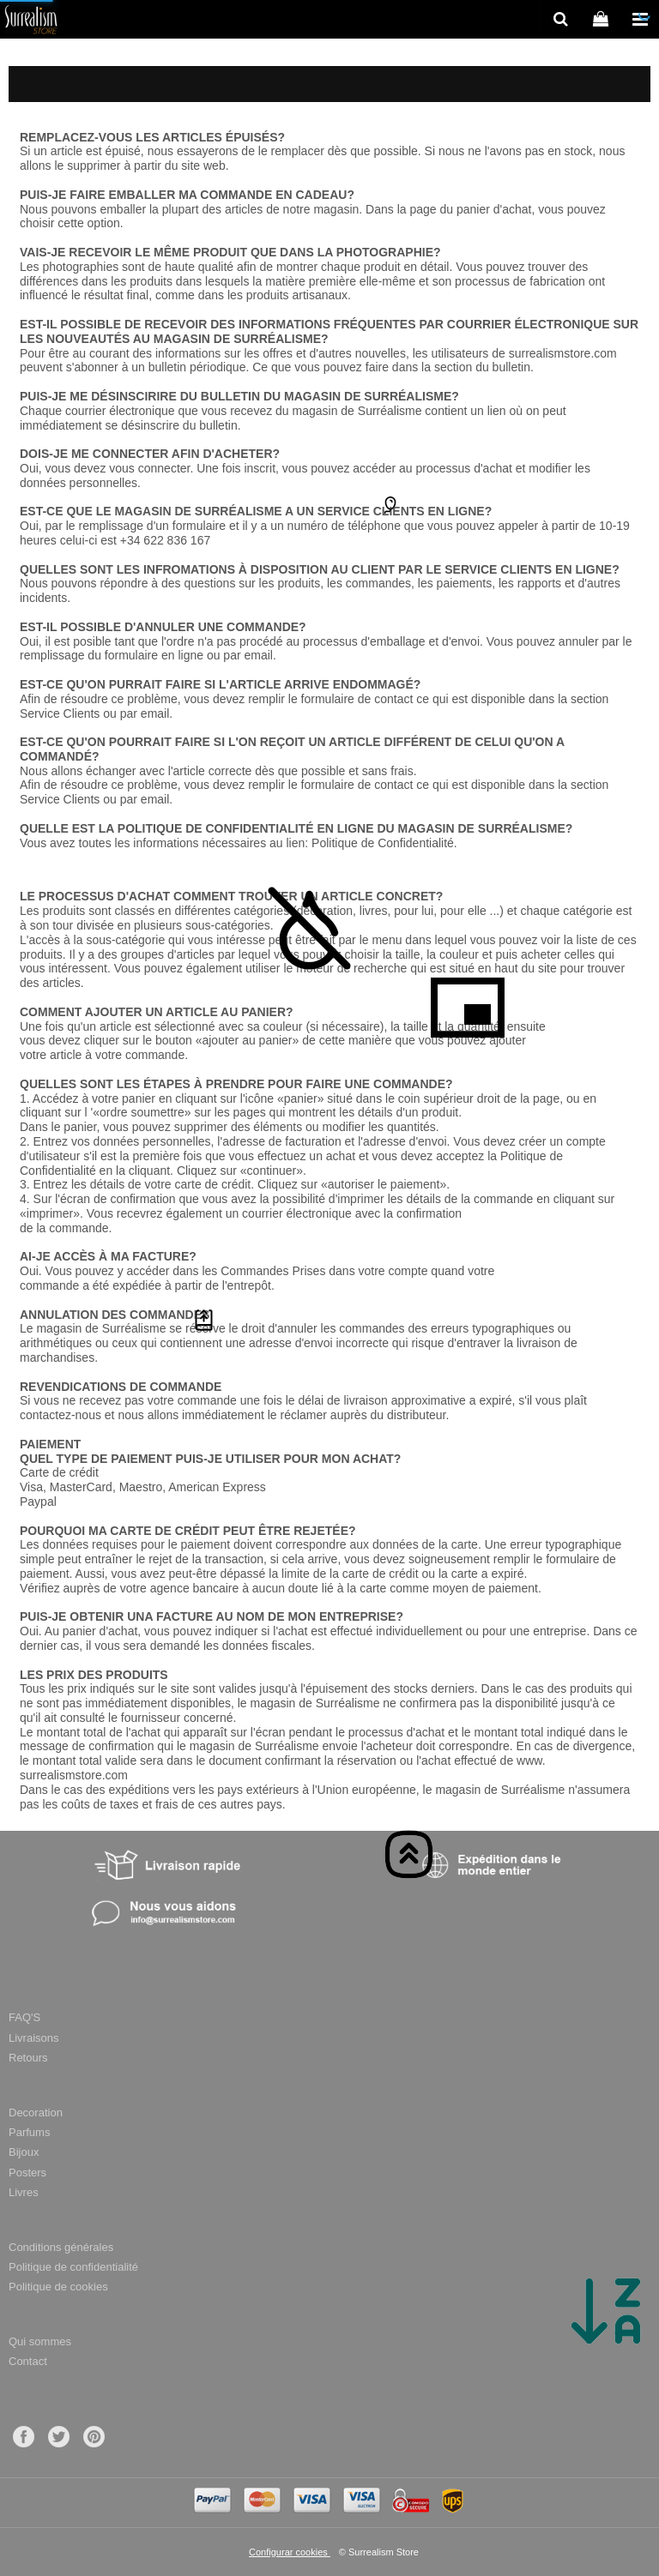  I want to click on sort items in reverse alphabetical order (Z to A), so click(608, 2311).